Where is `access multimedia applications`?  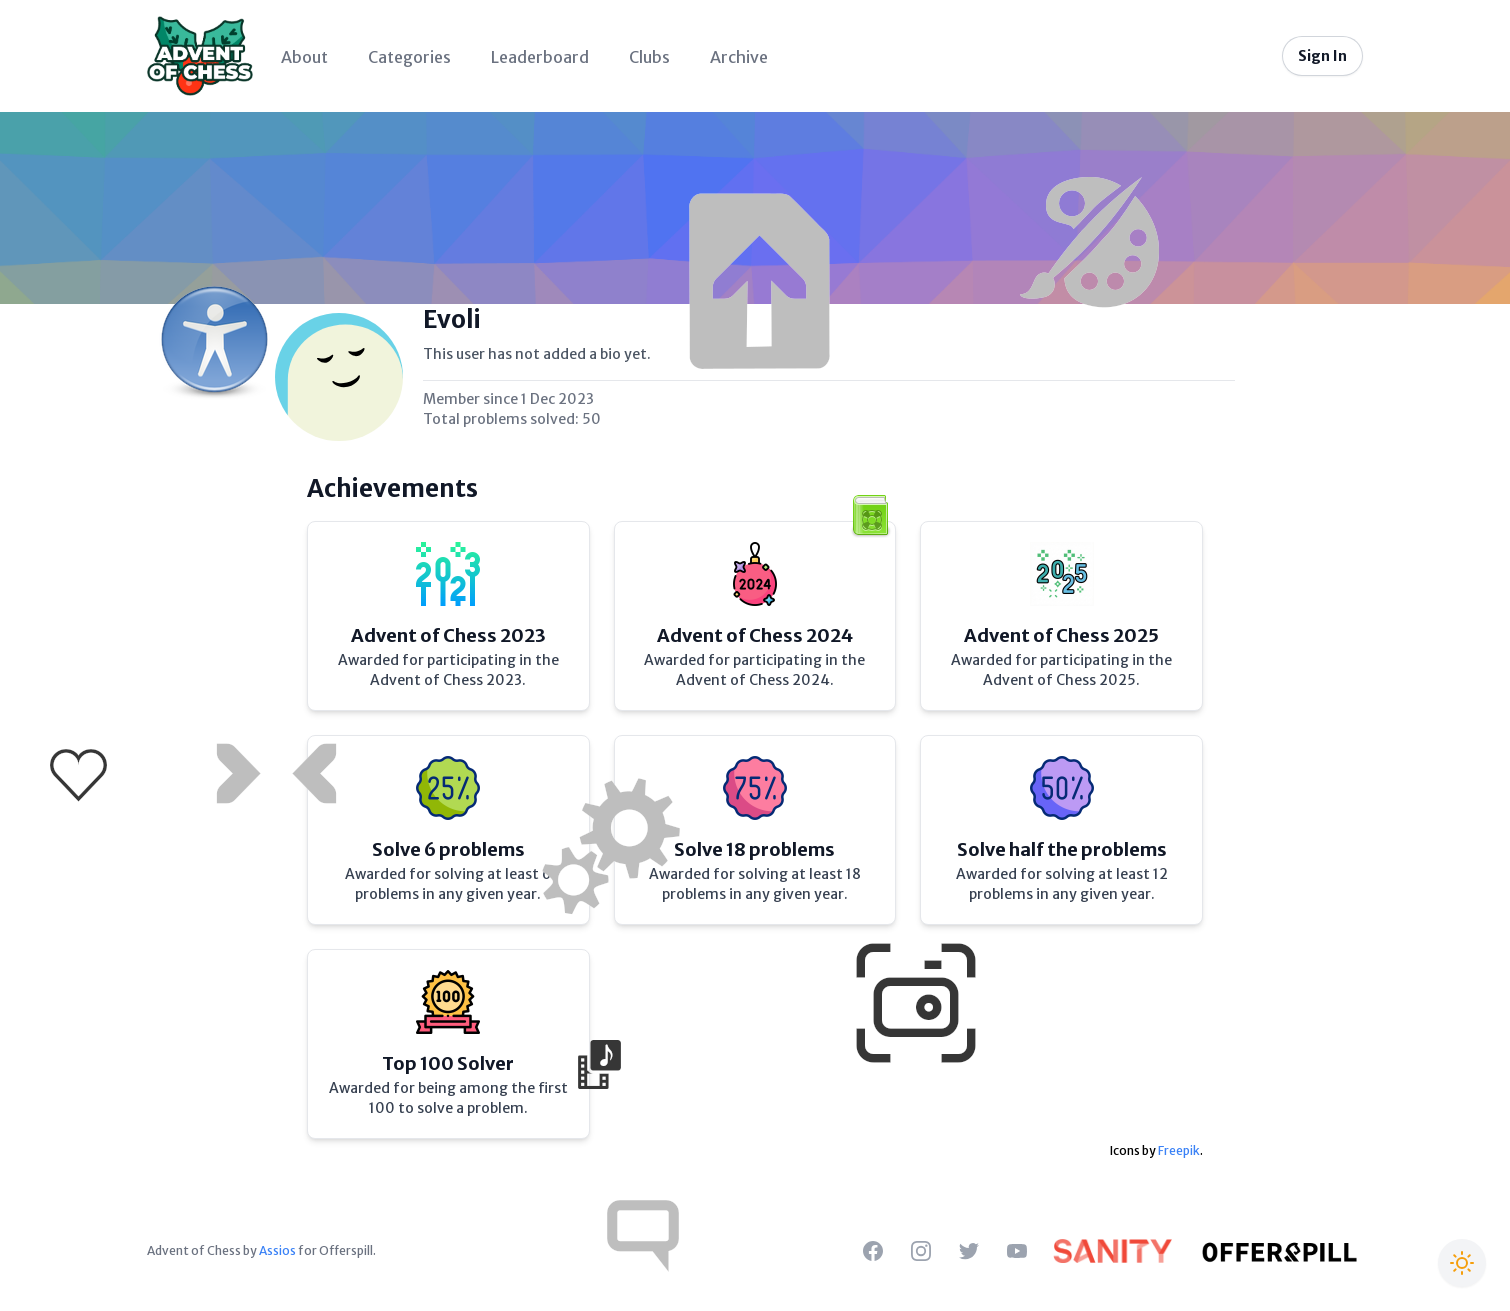
access multimedia applications is located at coordinates (599, 1064).